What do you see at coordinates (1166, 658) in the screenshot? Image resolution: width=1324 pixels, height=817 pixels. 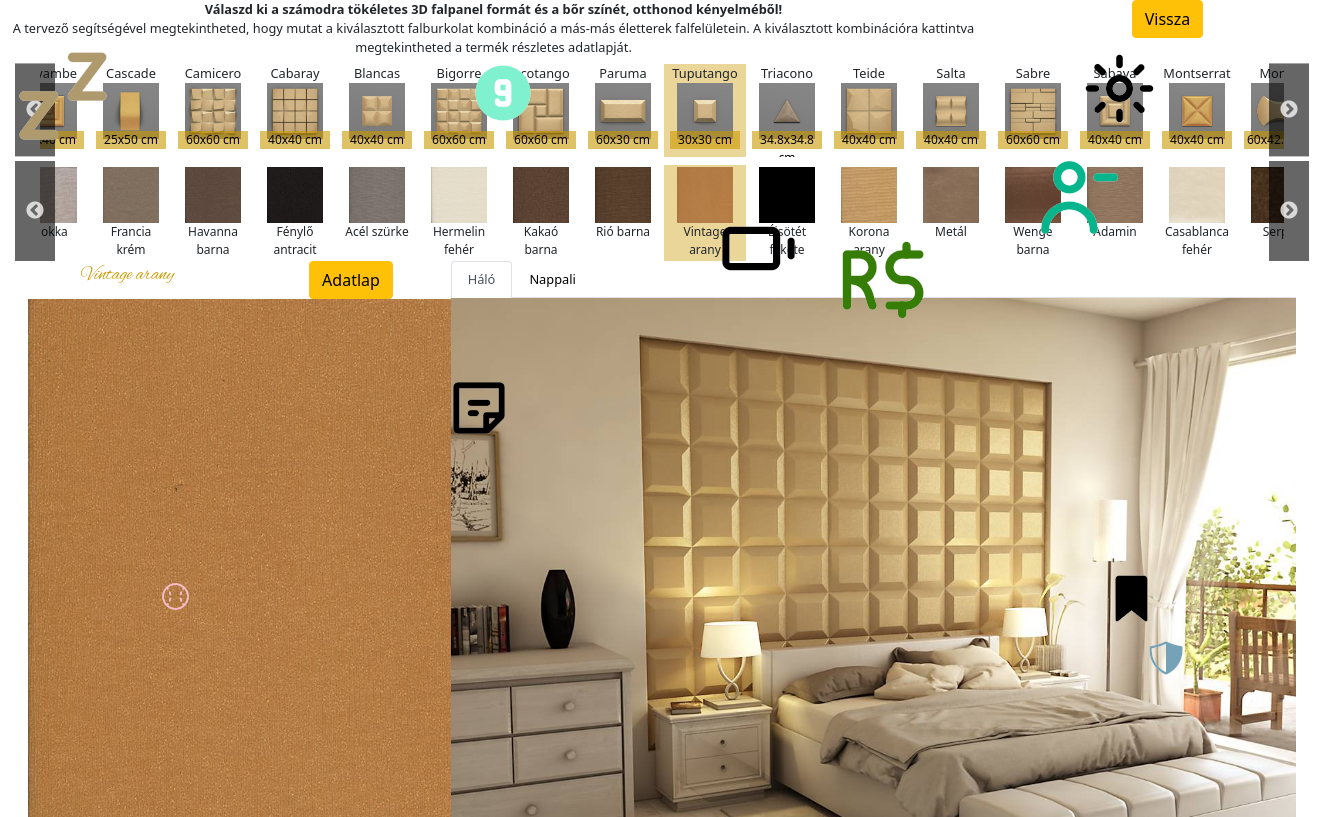 I see `indicates partial security or protection status` at bounding box center [1166, 658].